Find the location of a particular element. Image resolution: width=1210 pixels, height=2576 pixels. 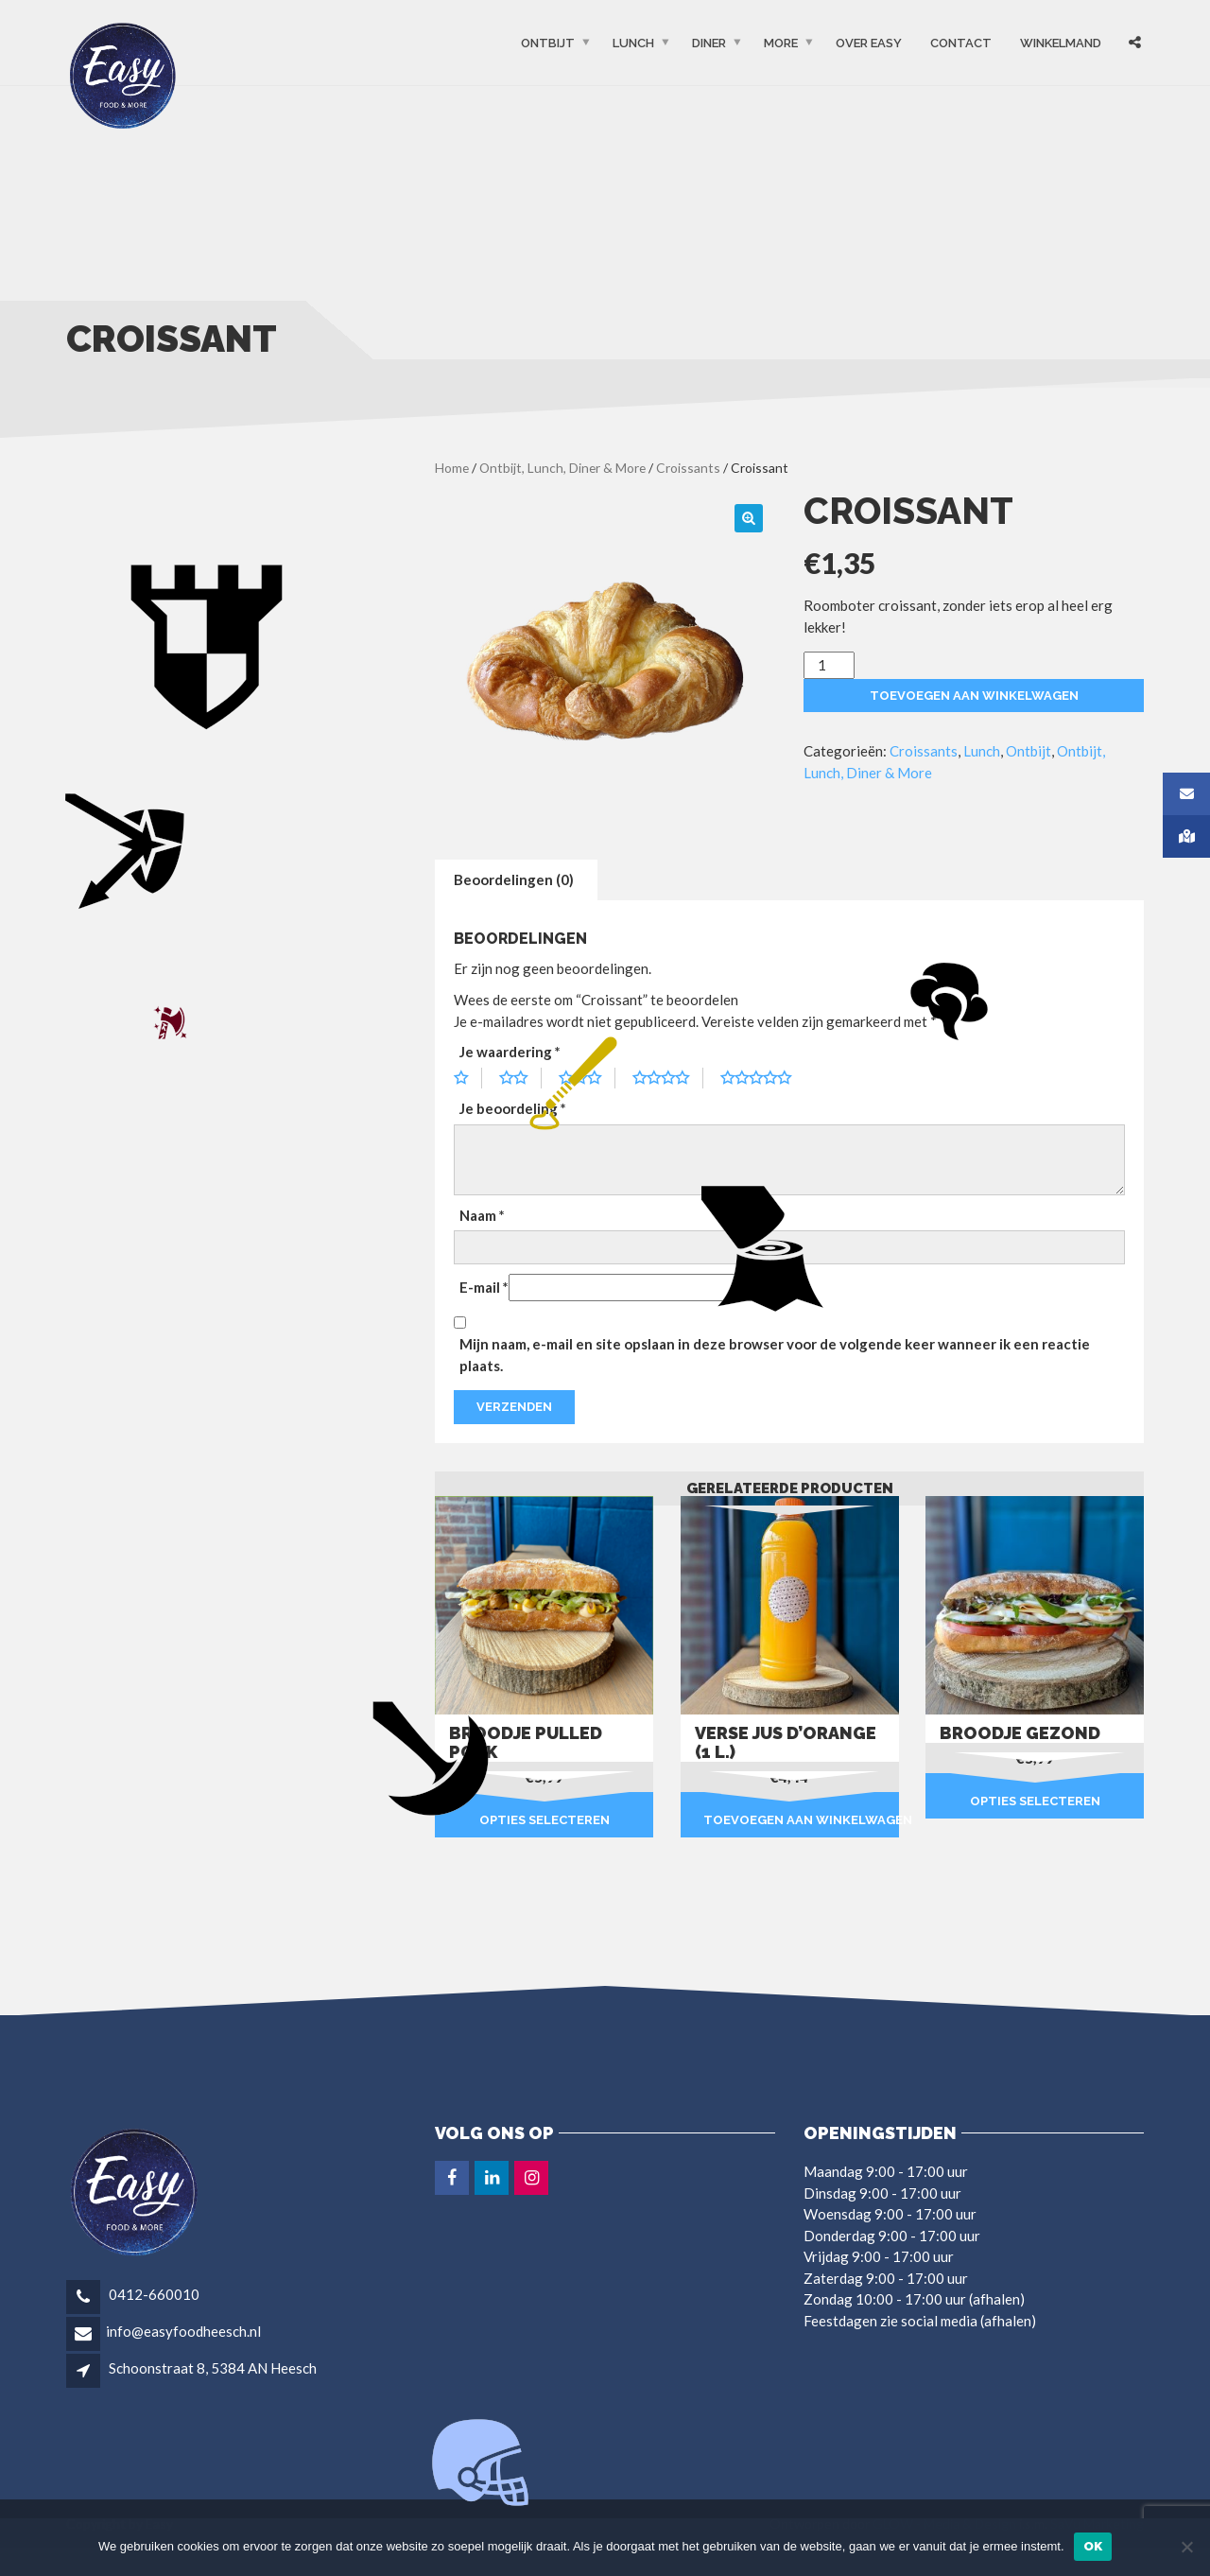

relay baton item in a racing or sports game is located at coordinates (573, 1083).